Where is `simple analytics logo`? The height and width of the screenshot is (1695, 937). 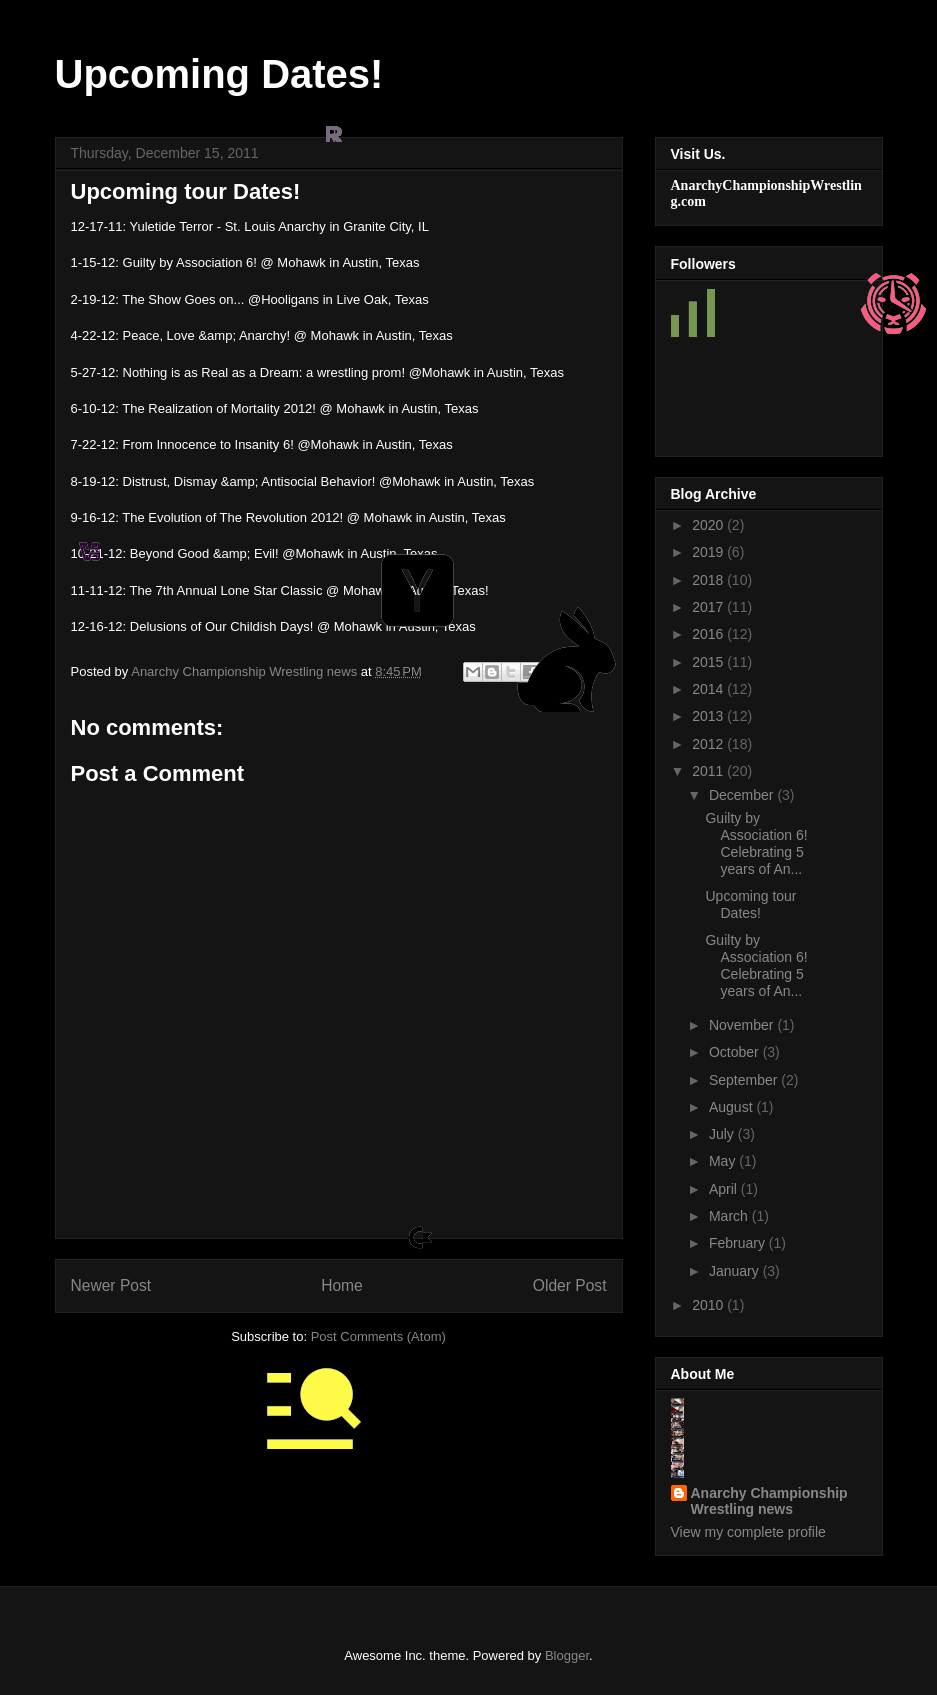 simple analytics logo is located at coordinates (693, 313).